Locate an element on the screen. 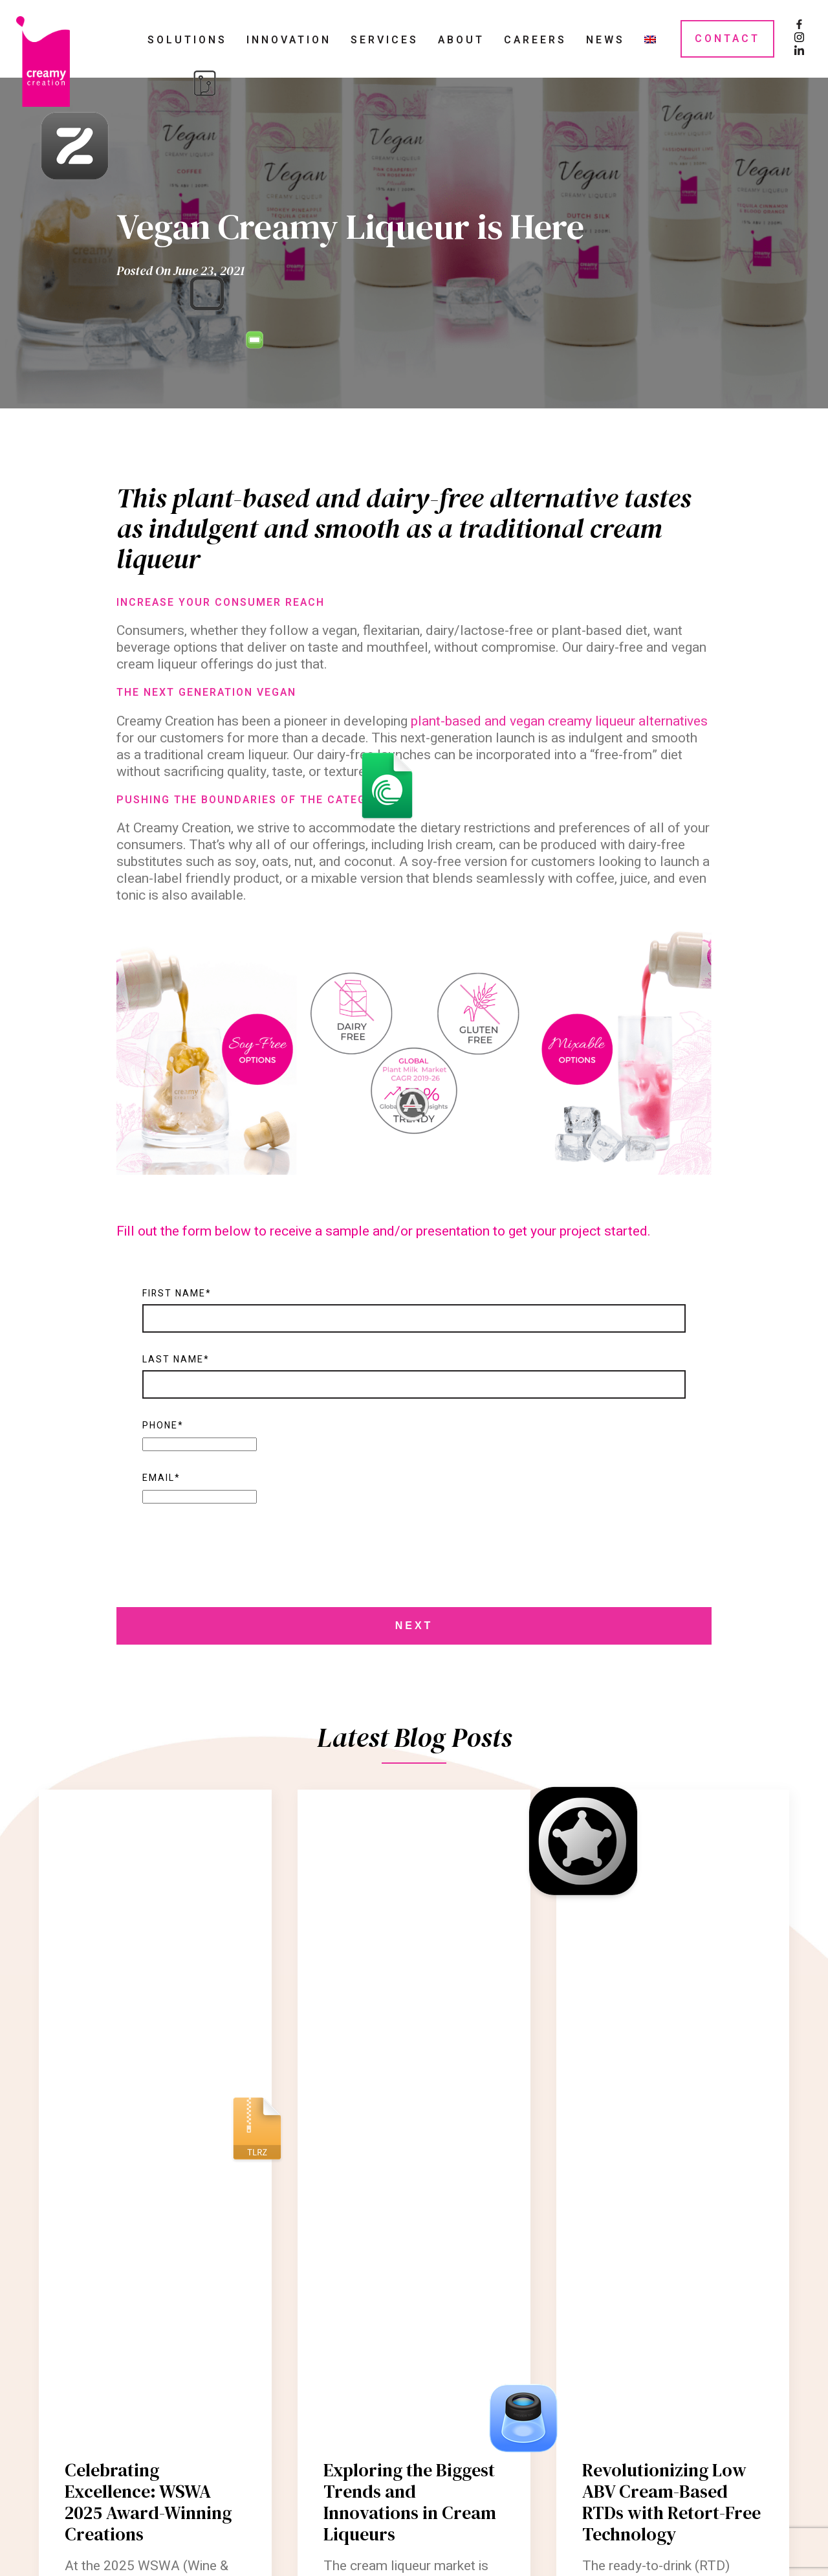 Image resolution: width=828 pixels, height=2576 pixels. open software updater application is located at coordinates (412, 1104).